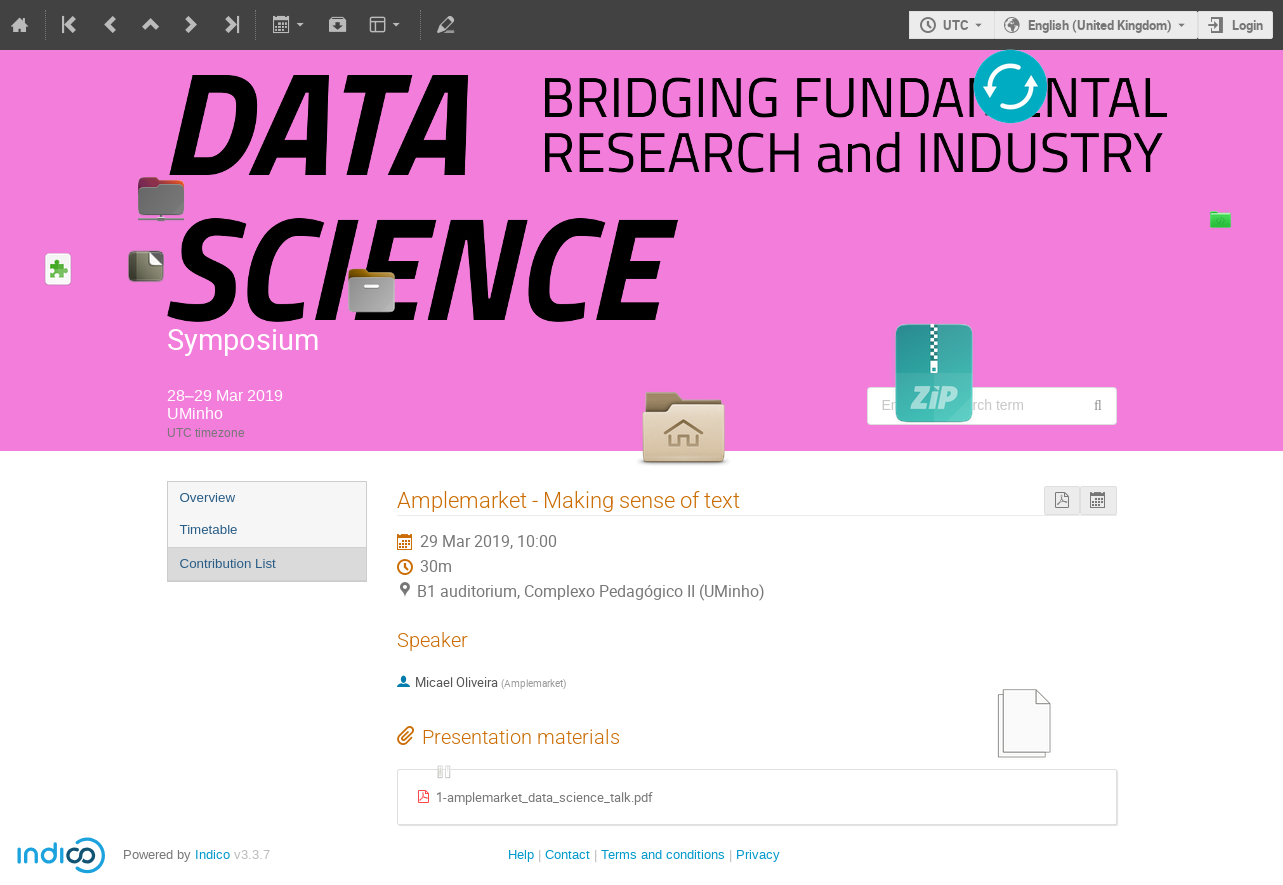  What do you see at coordinates (444, 772) in the screenshot?
I see `pause media playback` at bounding box center [444, 772].